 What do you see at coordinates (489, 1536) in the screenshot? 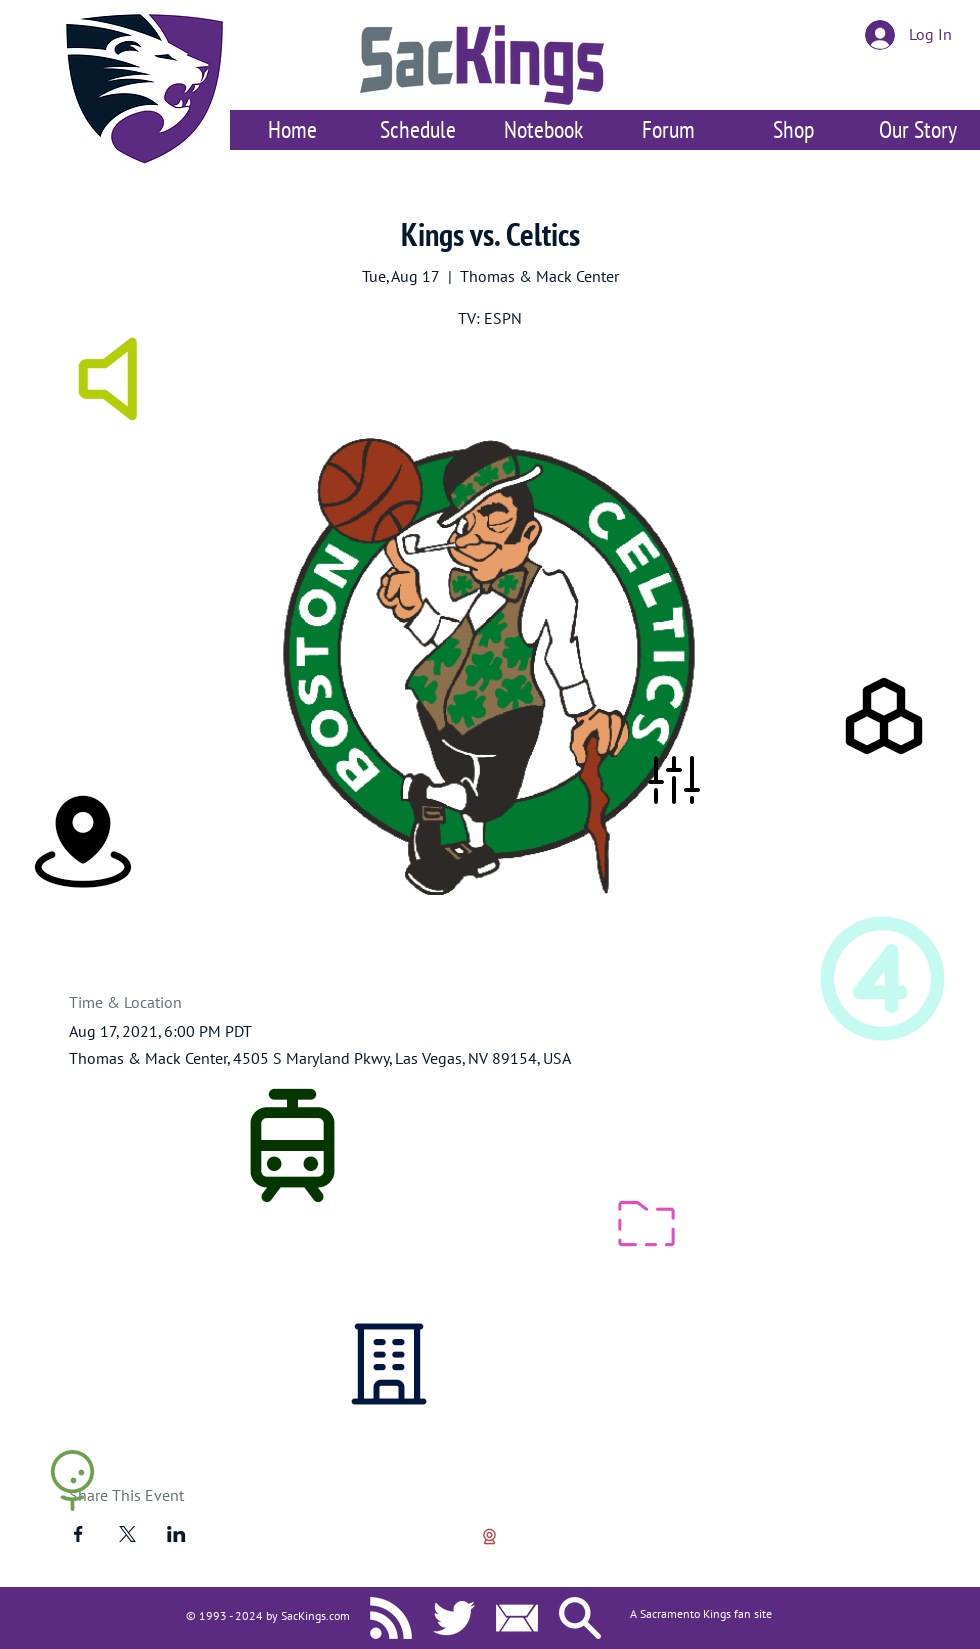
I see `access webcam settings` at bounding box center [489, 1536].